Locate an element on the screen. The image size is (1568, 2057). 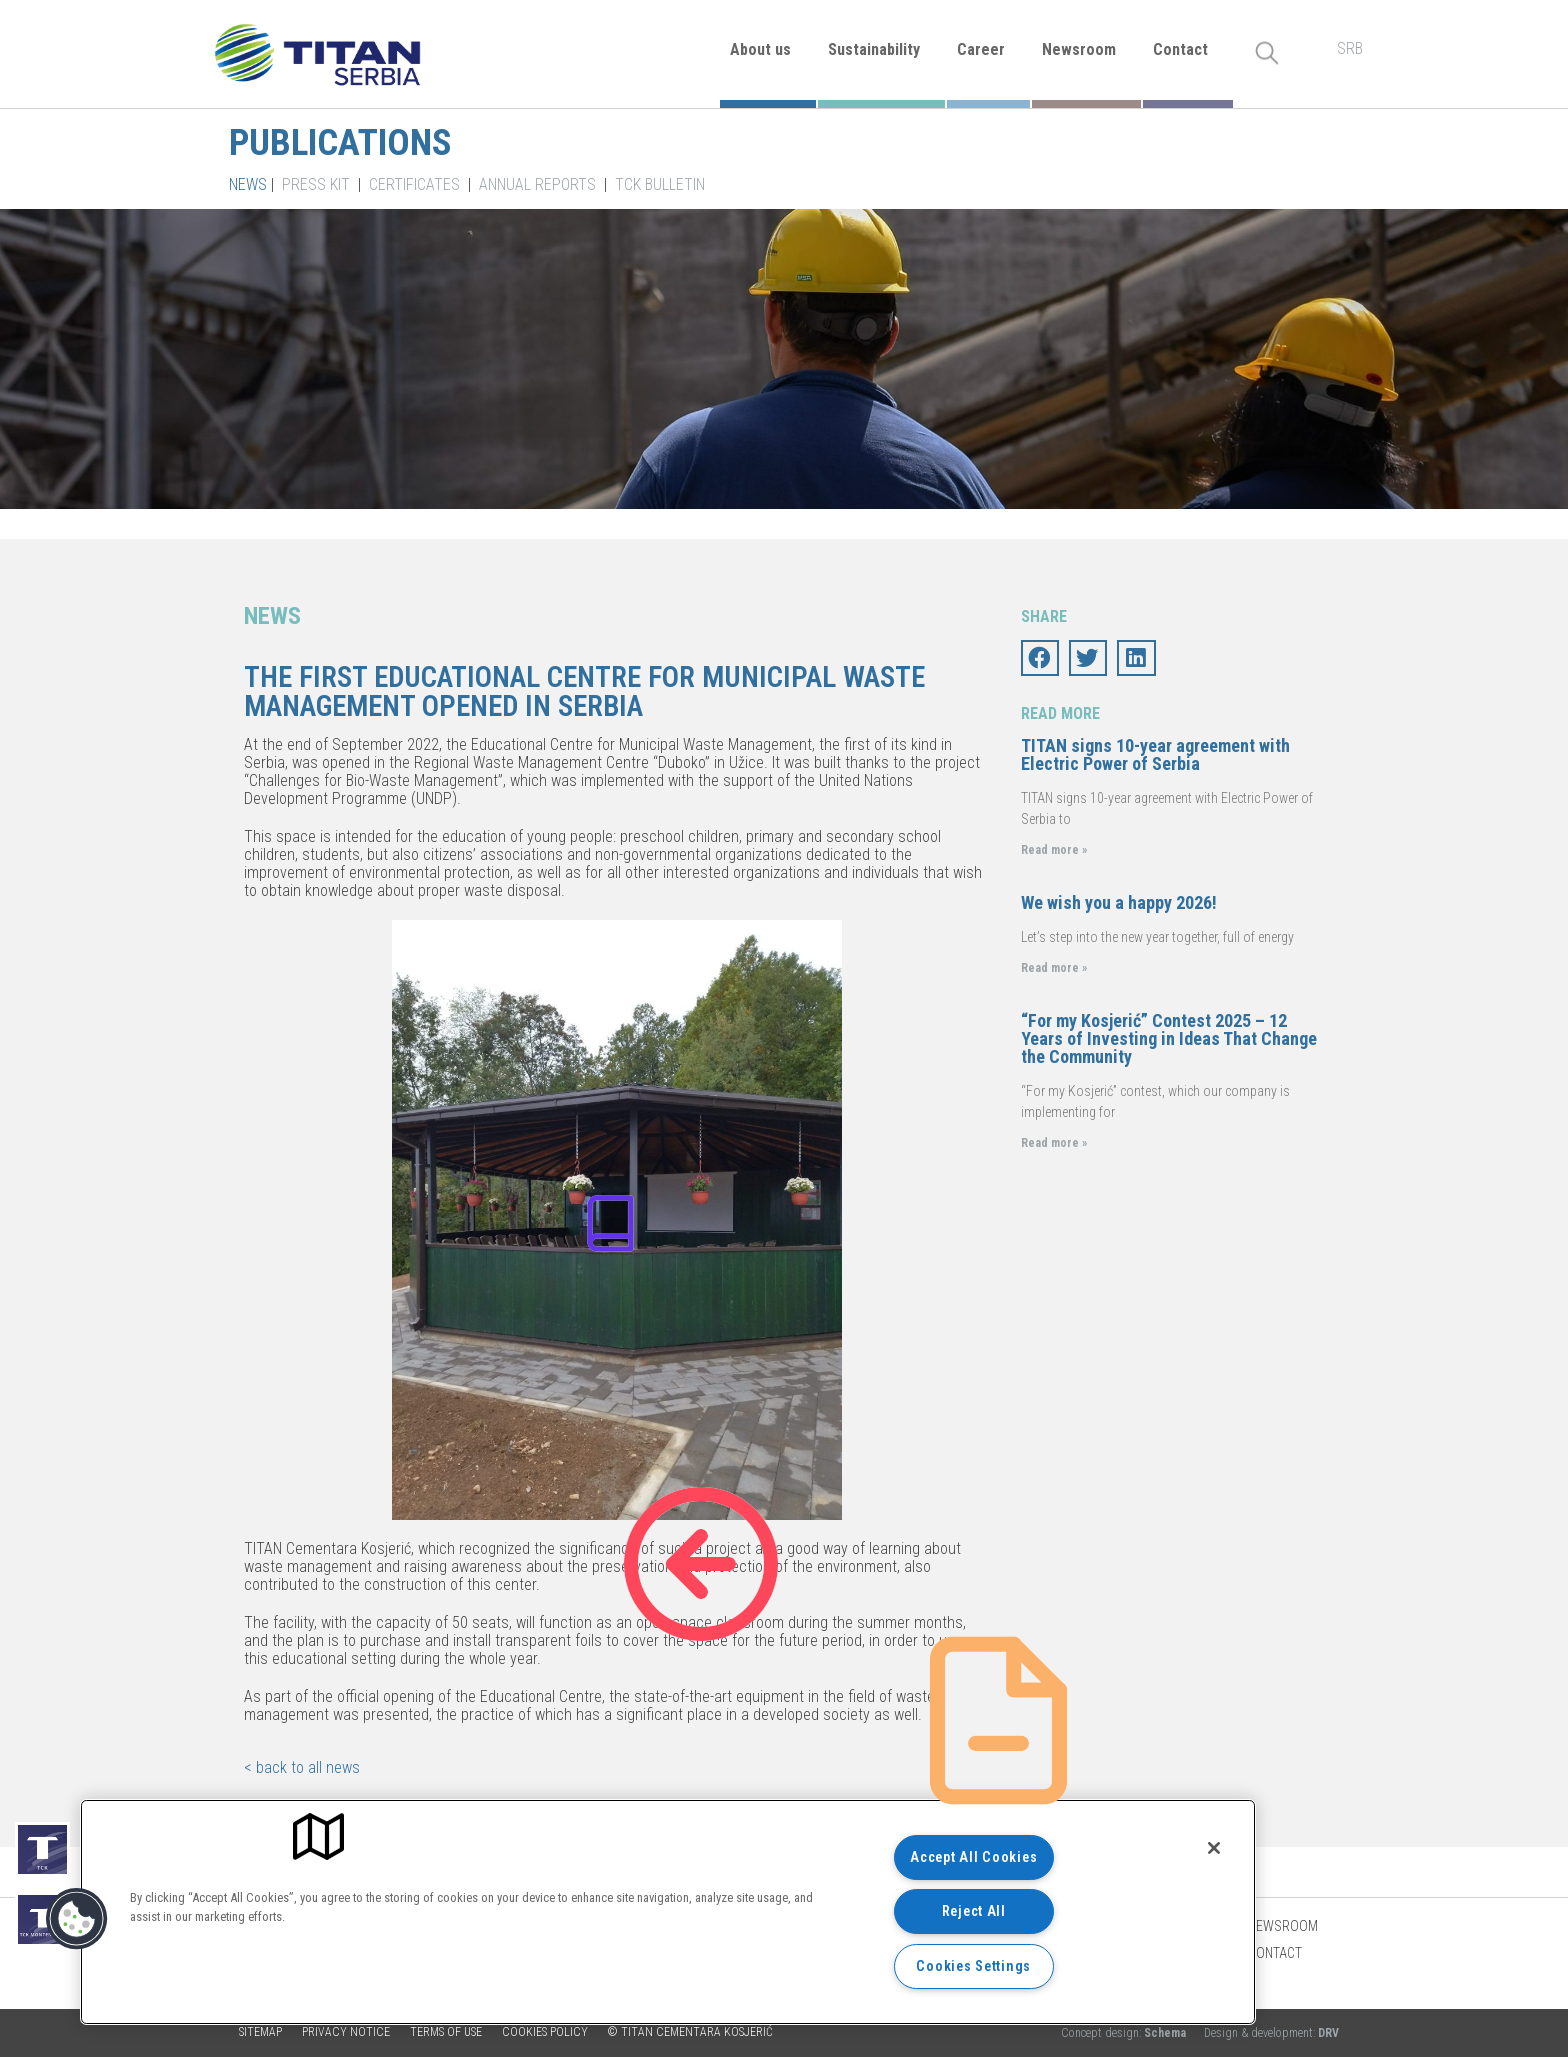
remove content from a file is located at coordinates (998, 1720).